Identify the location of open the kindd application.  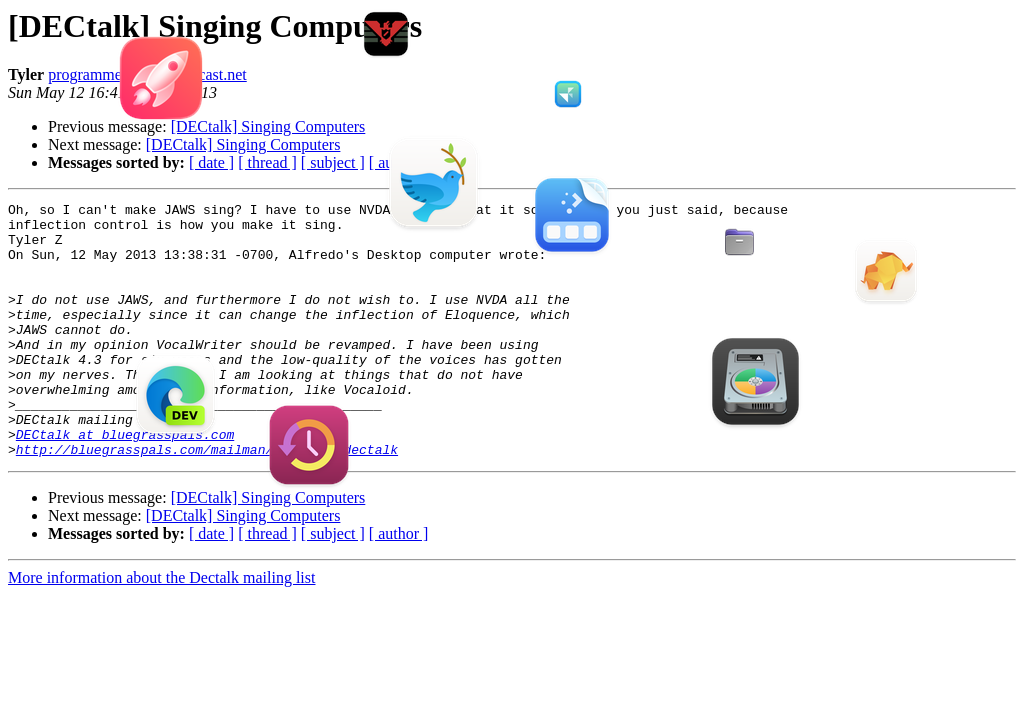
(433, 182).